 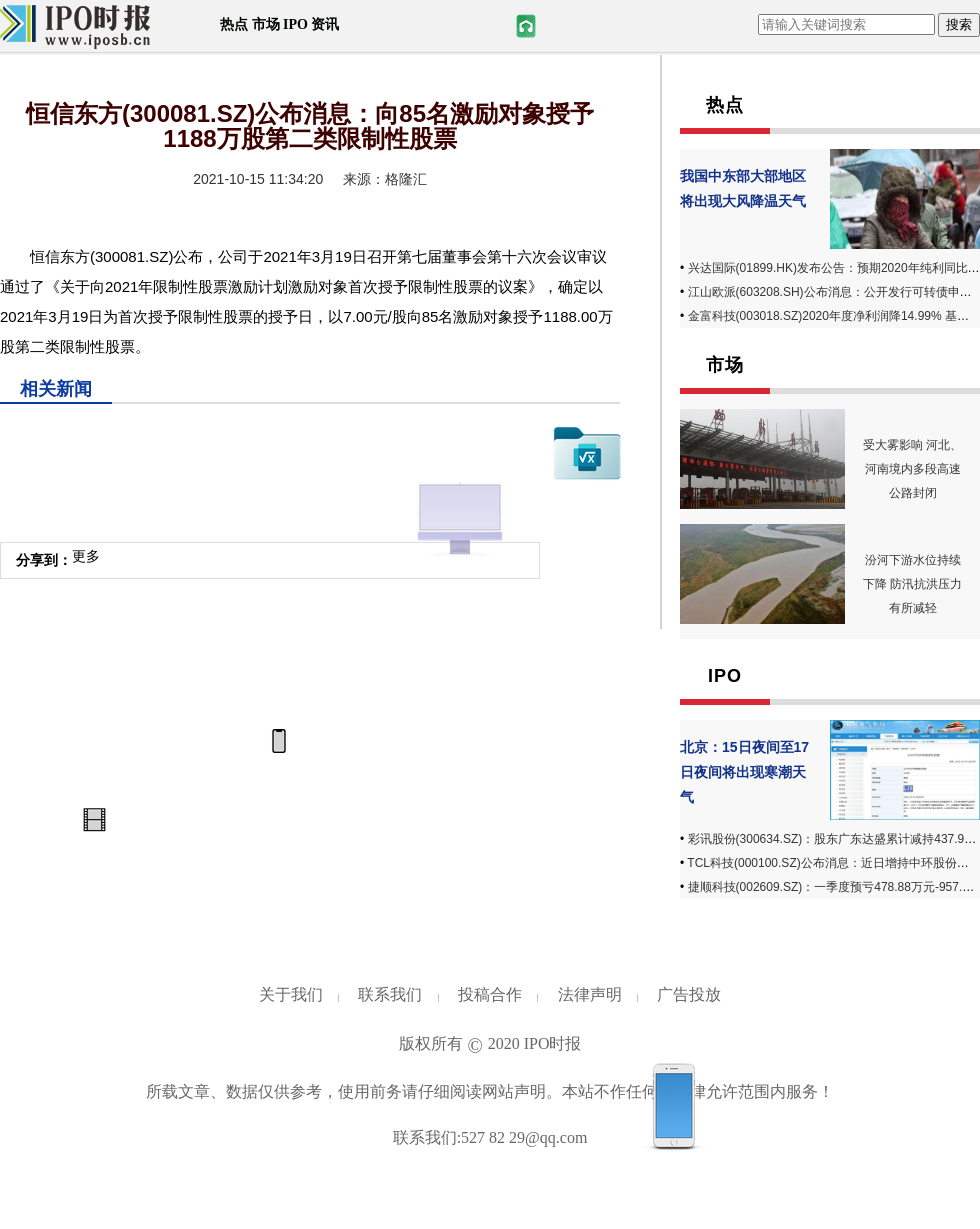 I want to click on open microsoft math solver files folder, so click(x=587, y=455).